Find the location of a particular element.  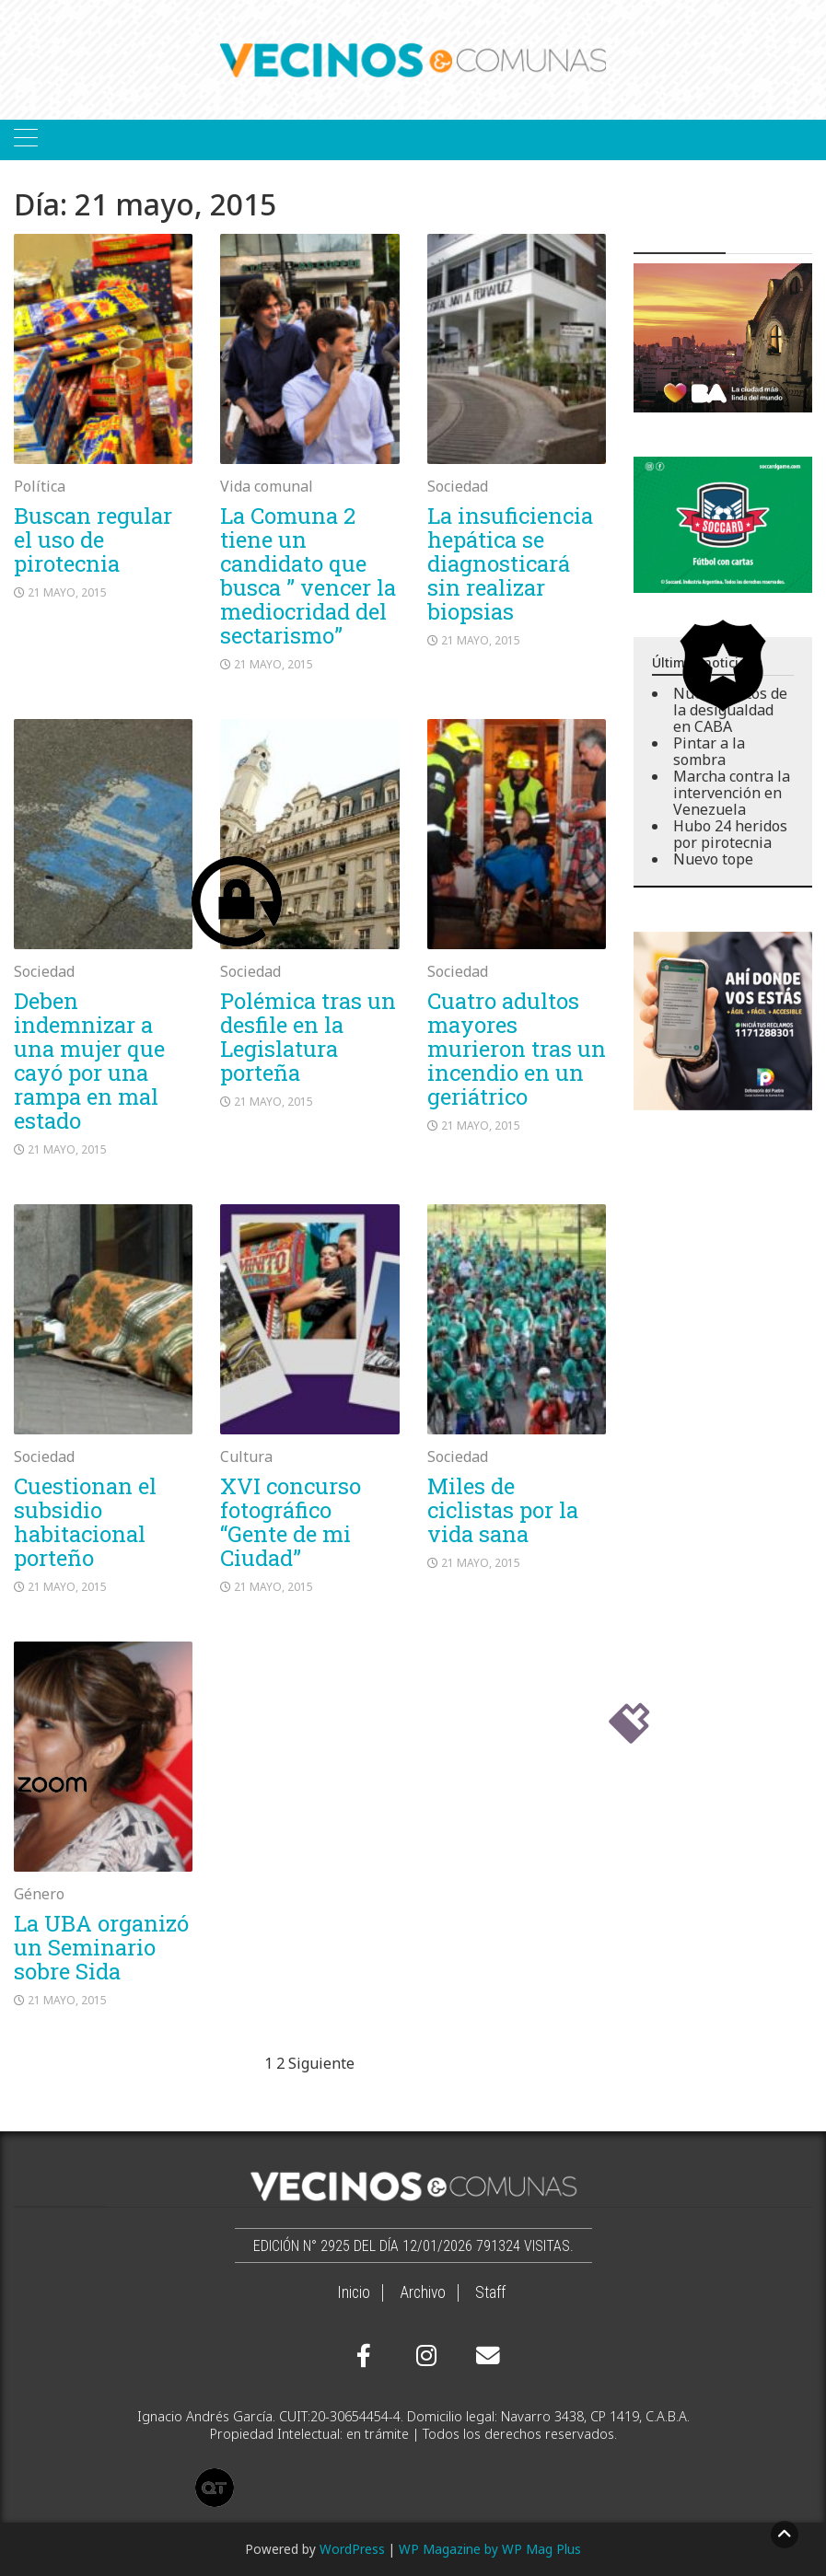

indicates law enforcement or security-related content is located at coordinates (723, 665).